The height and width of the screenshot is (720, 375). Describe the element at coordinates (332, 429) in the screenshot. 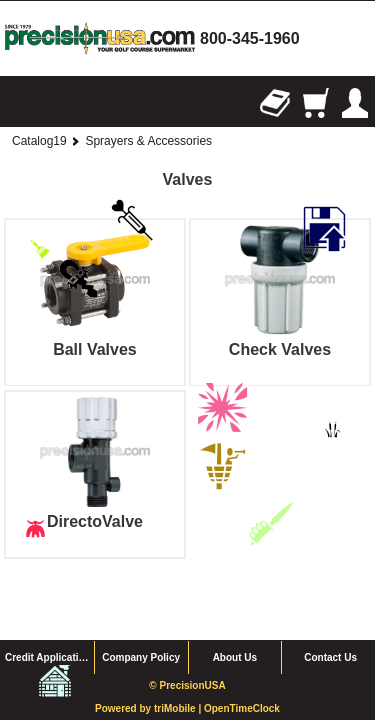

I see `indicates a wetland or marsh environment in a game` at that location.